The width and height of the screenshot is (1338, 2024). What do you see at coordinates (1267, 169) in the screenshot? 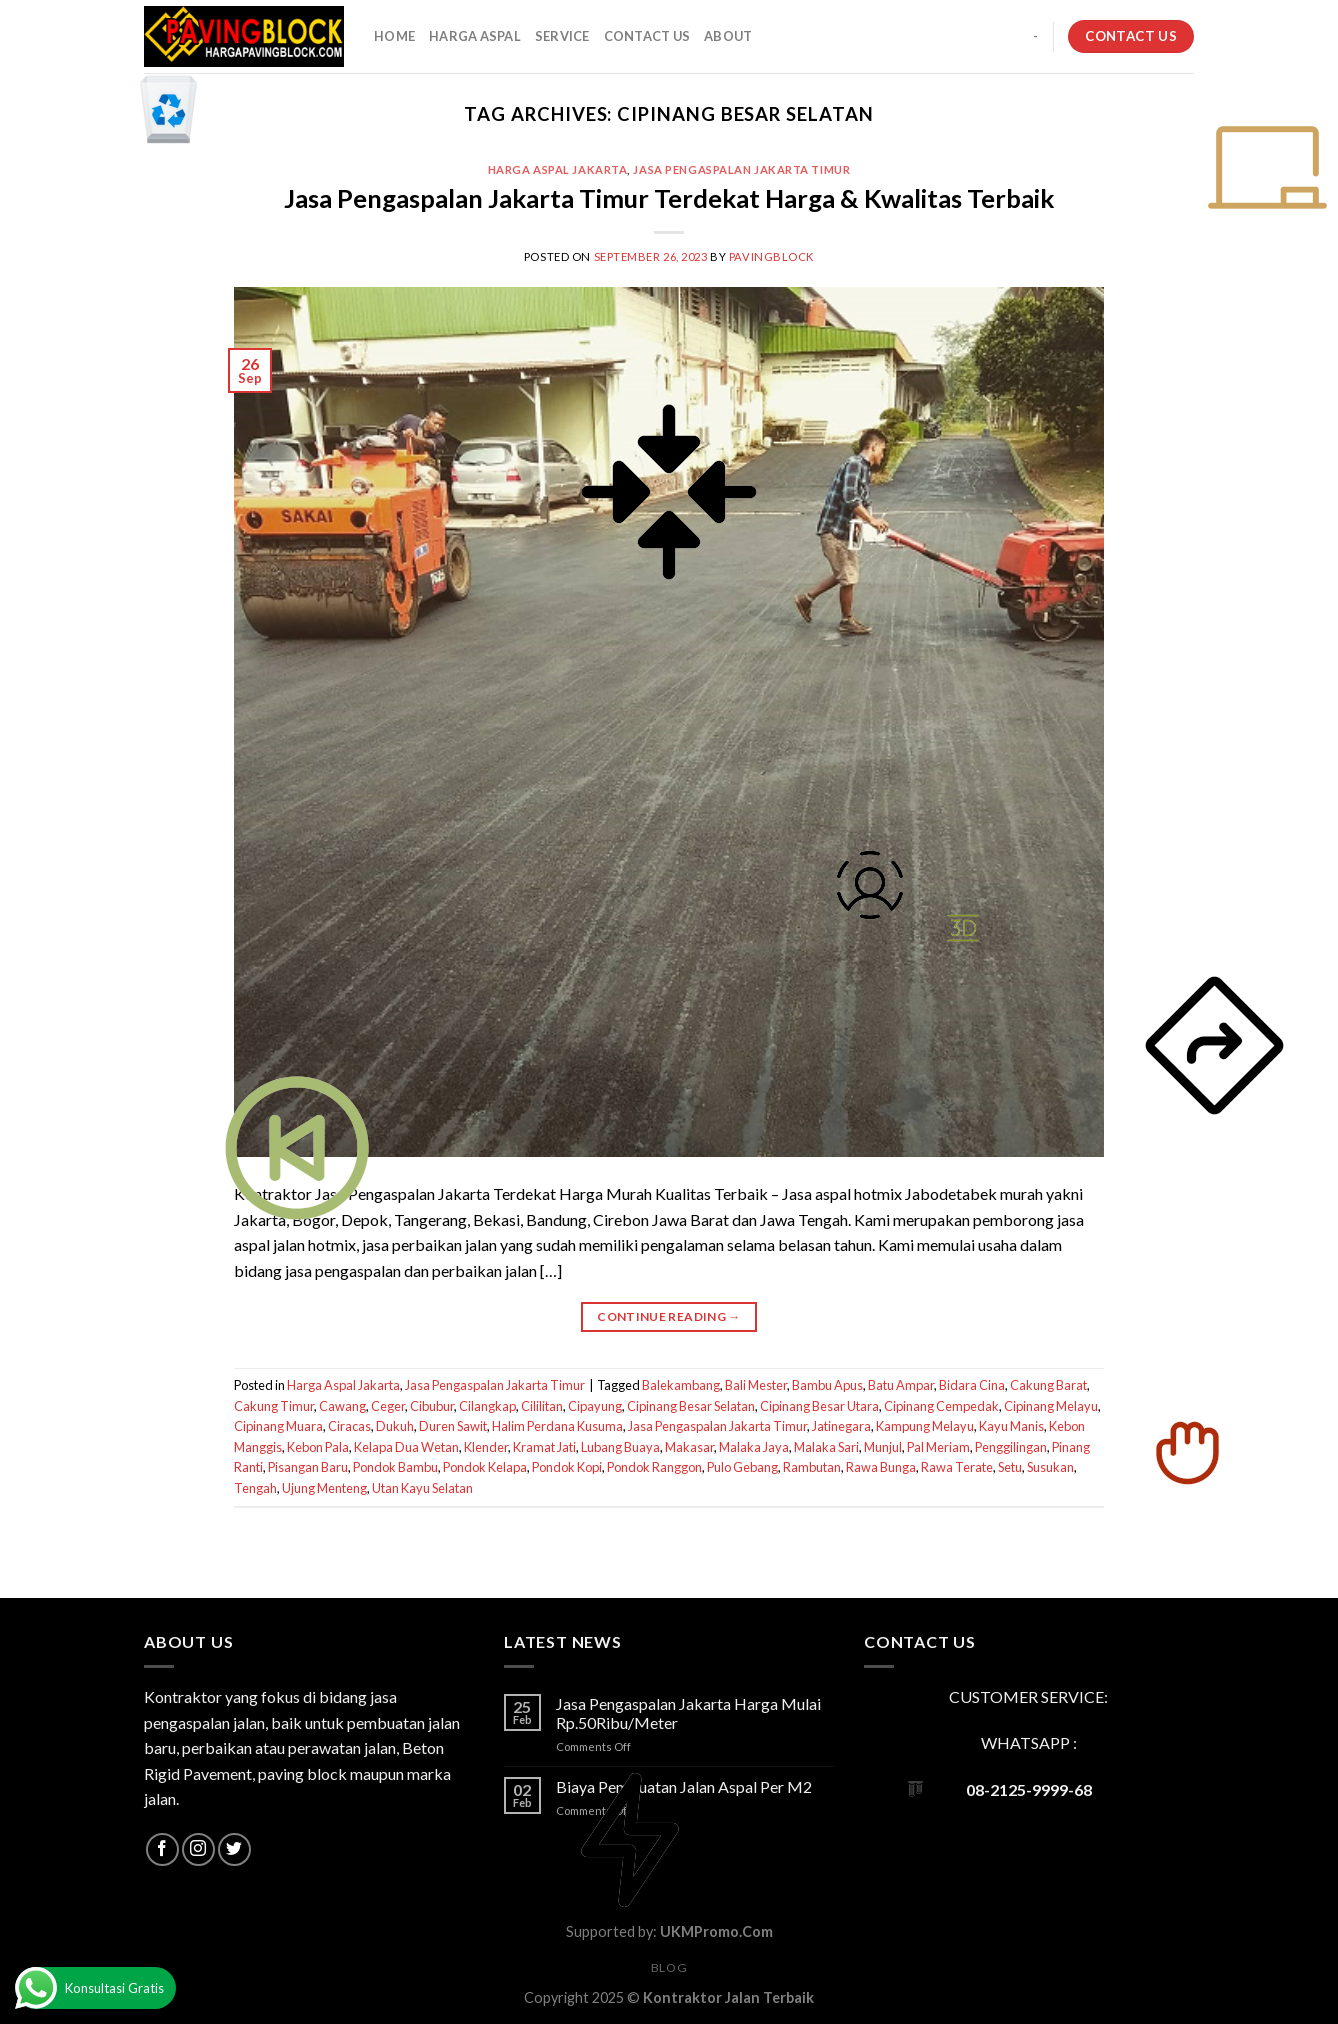
I see `open whiteboard or presentation mode` at bounding box center [1267, 169].